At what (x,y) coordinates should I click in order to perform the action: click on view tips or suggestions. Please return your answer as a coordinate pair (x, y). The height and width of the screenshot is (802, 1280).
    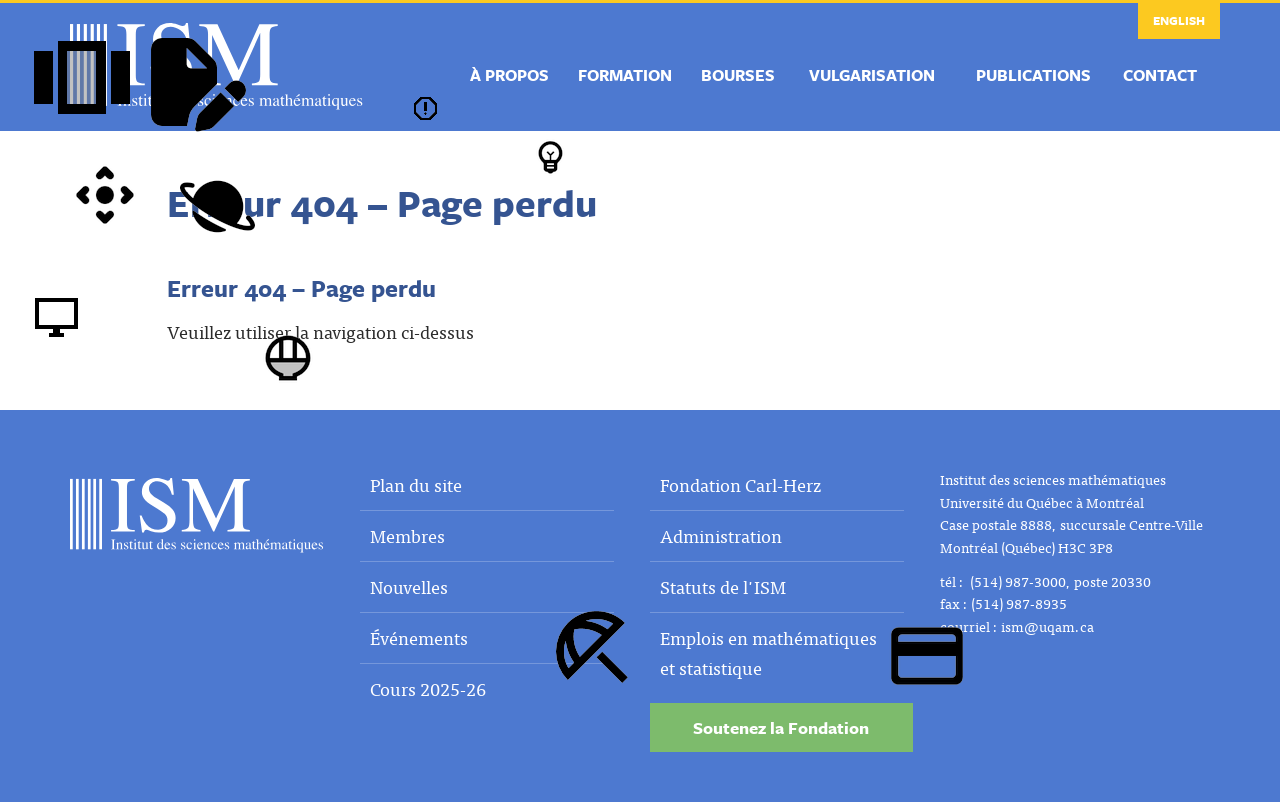
    Looking at the image, I should click on (550, 156).